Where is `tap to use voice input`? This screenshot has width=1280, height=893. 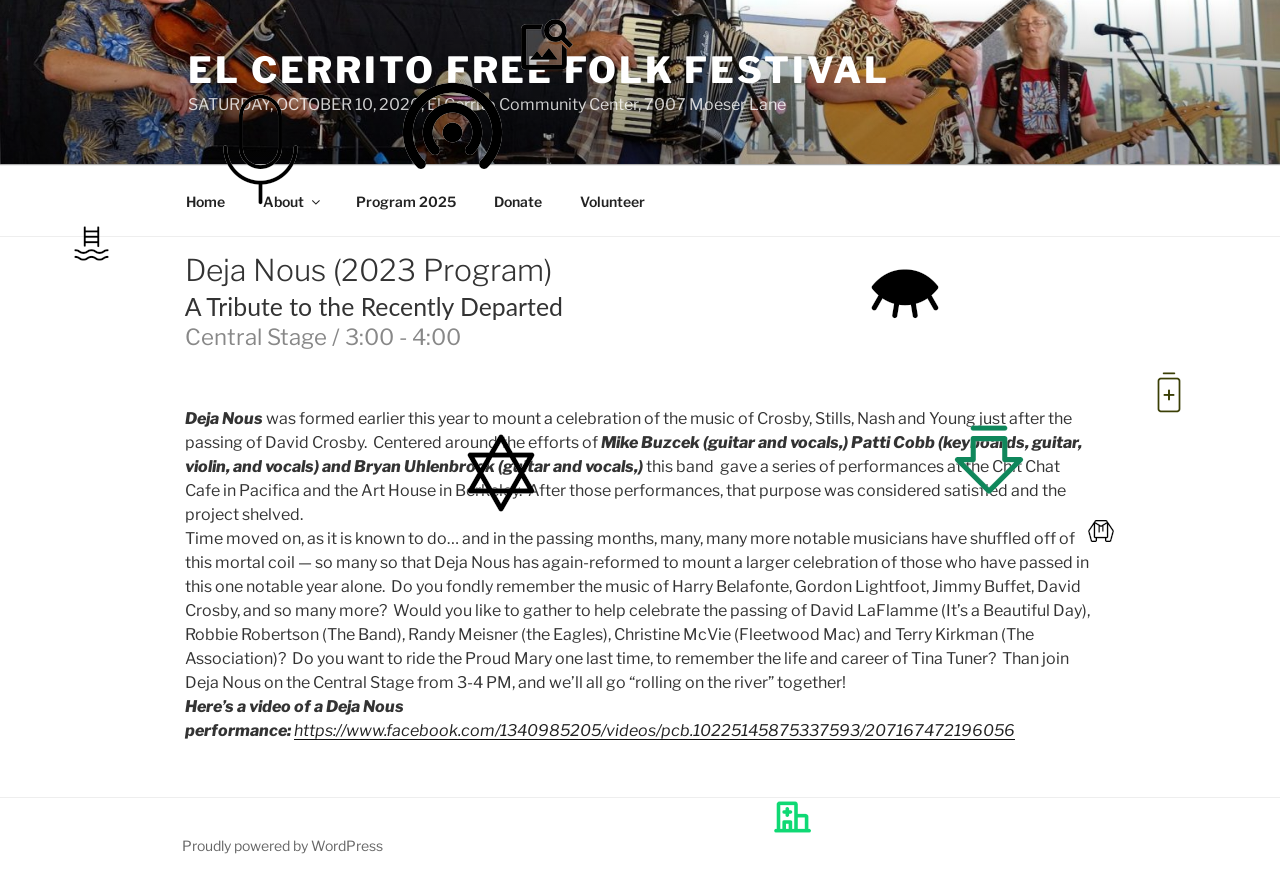
tap to use voice input is located at coordinates (260, 147).